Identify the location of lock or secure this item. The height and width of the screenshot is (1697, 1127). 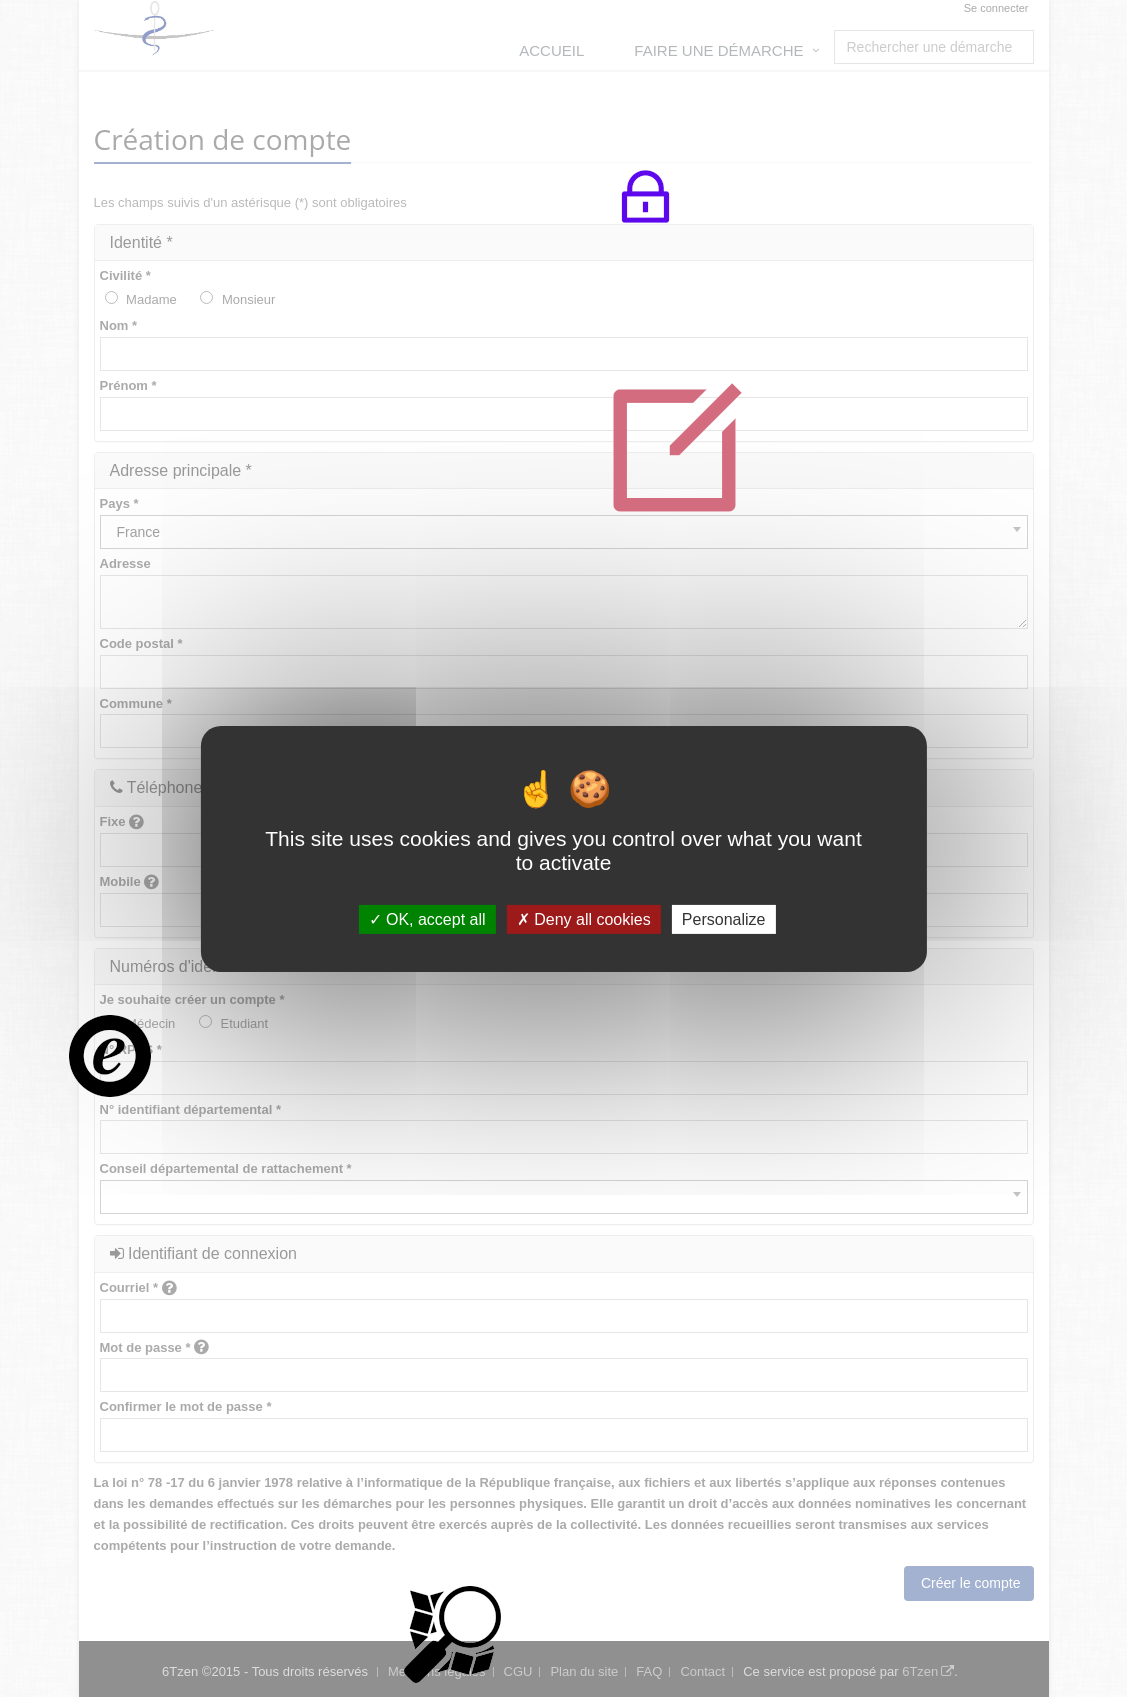
(645, 196).